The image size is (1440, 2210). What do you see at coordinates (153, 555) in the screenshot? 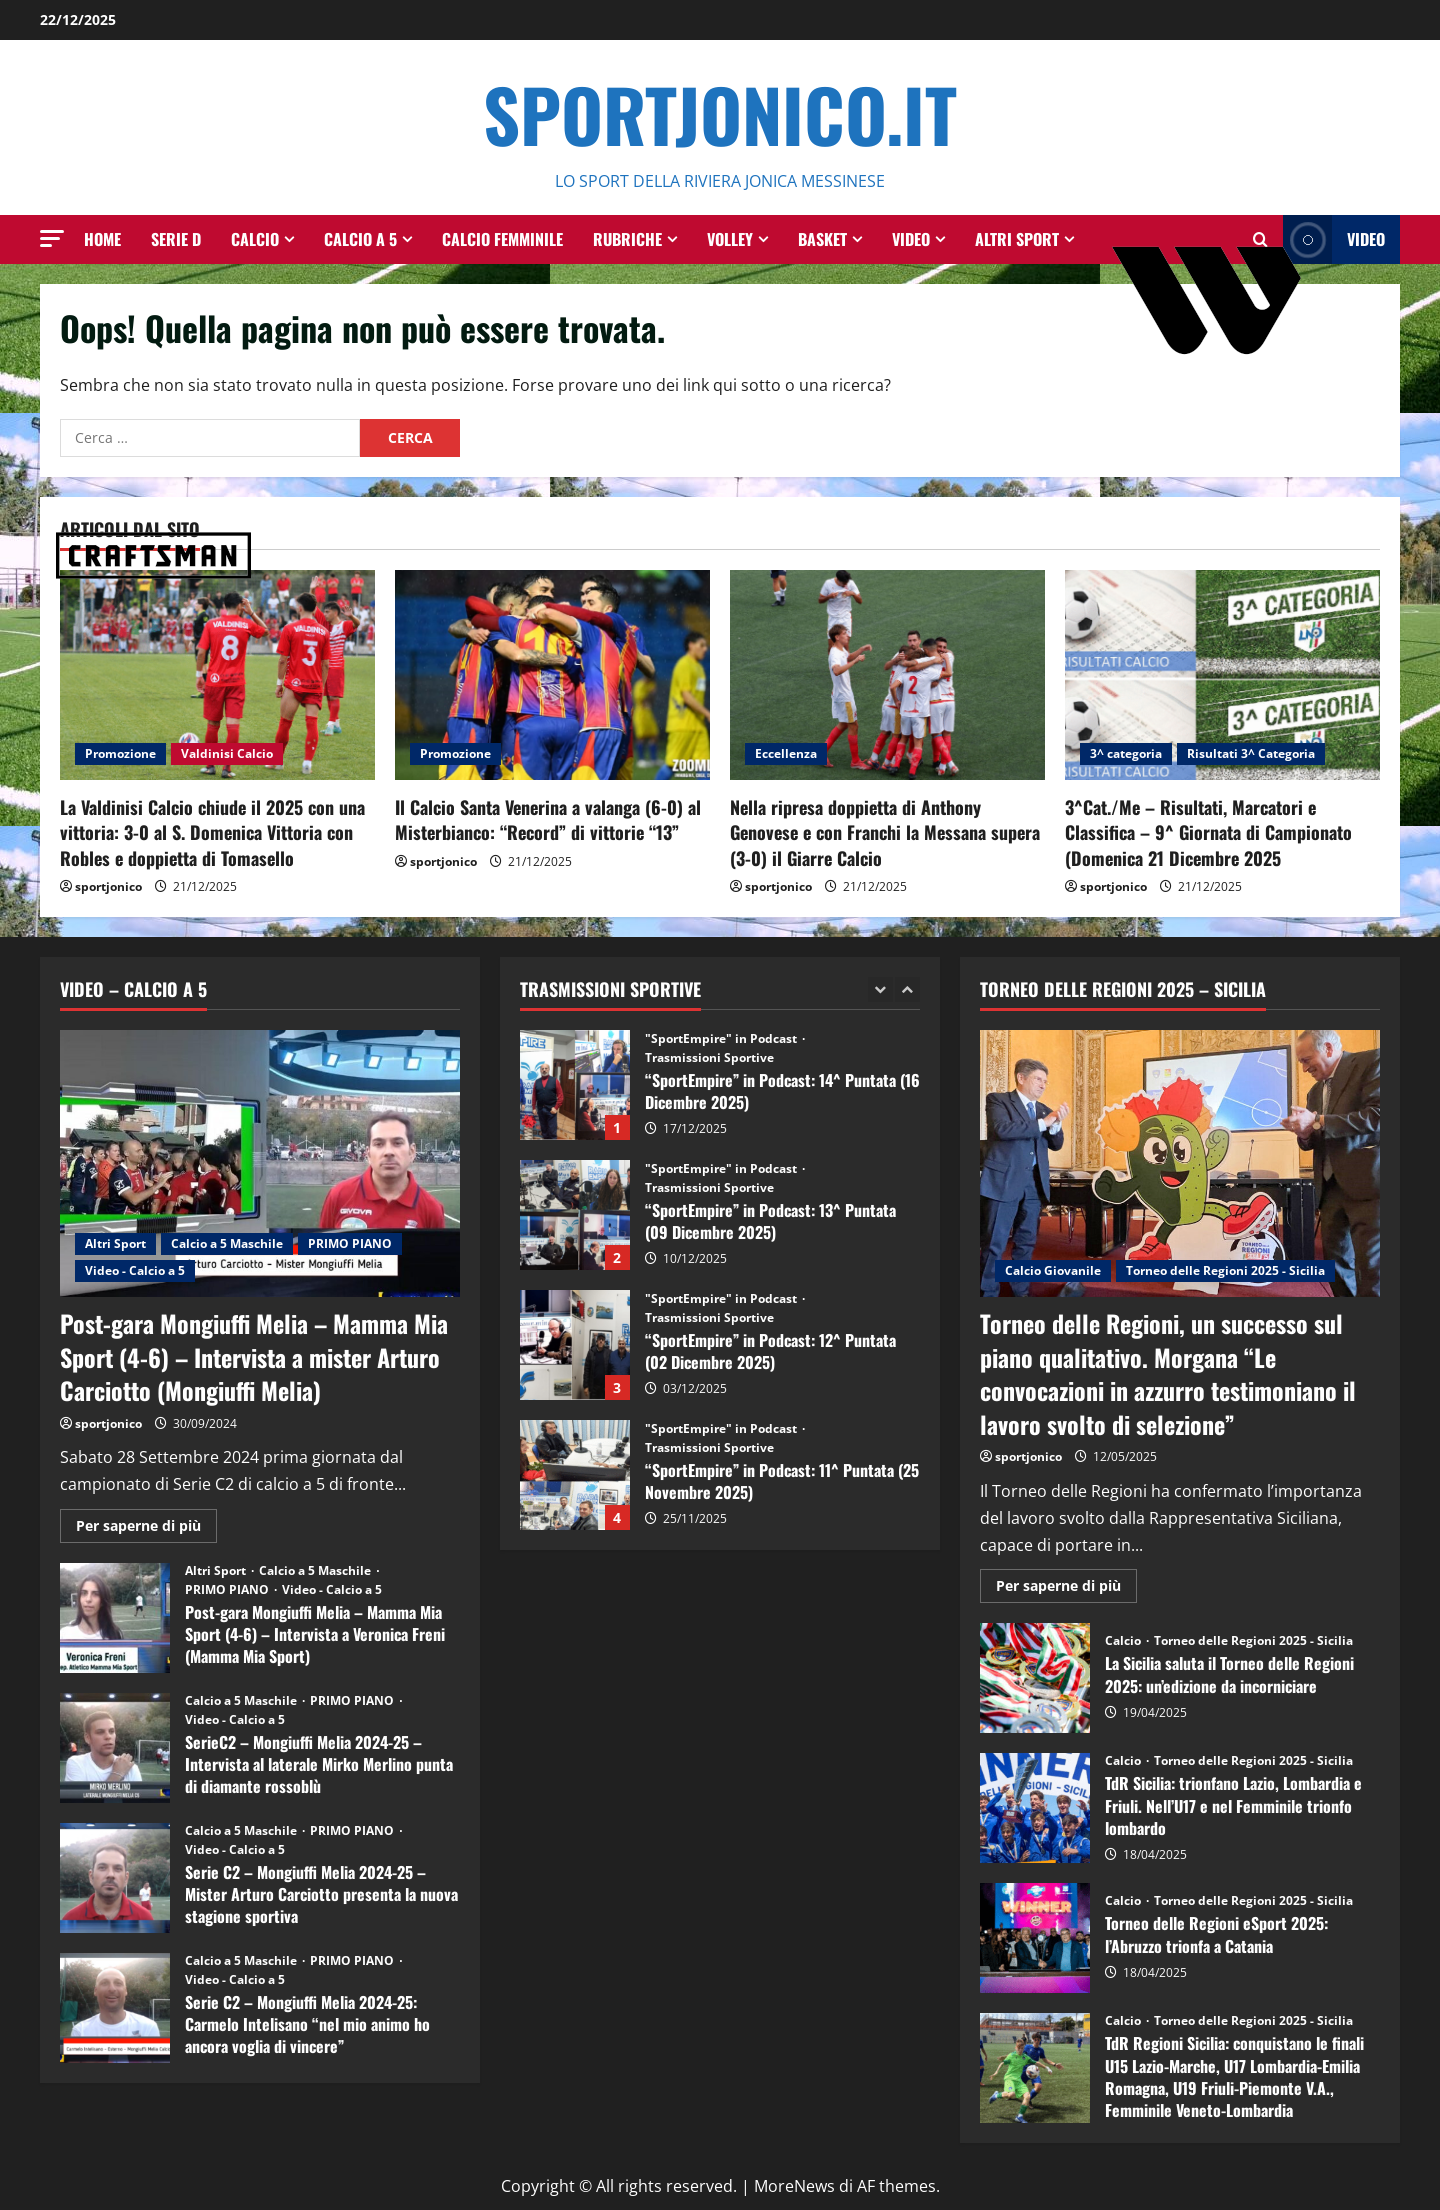
I see `craftsman brand logo` at bounding box center [153, 555].